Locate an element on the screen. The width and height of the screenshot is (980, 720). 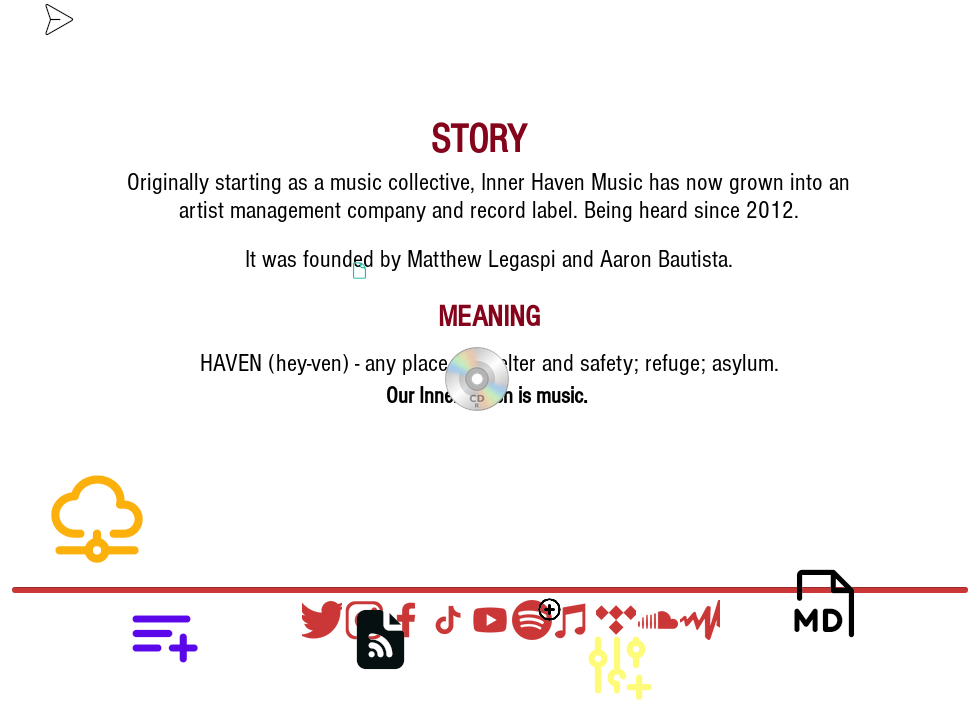
open a markdown file is located at coordinates (825, 603).